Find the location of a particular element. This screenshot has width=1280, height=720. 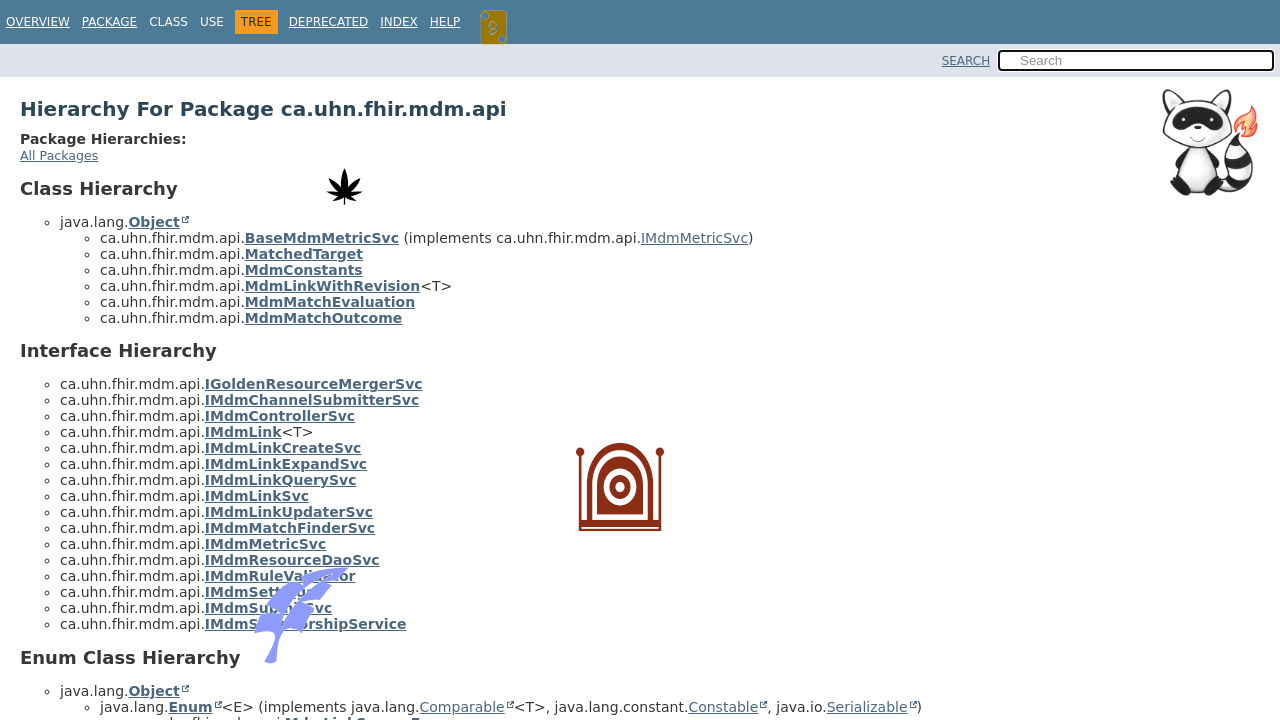

browse hemp or cannabis-related products is located at coordinates (344, 186).